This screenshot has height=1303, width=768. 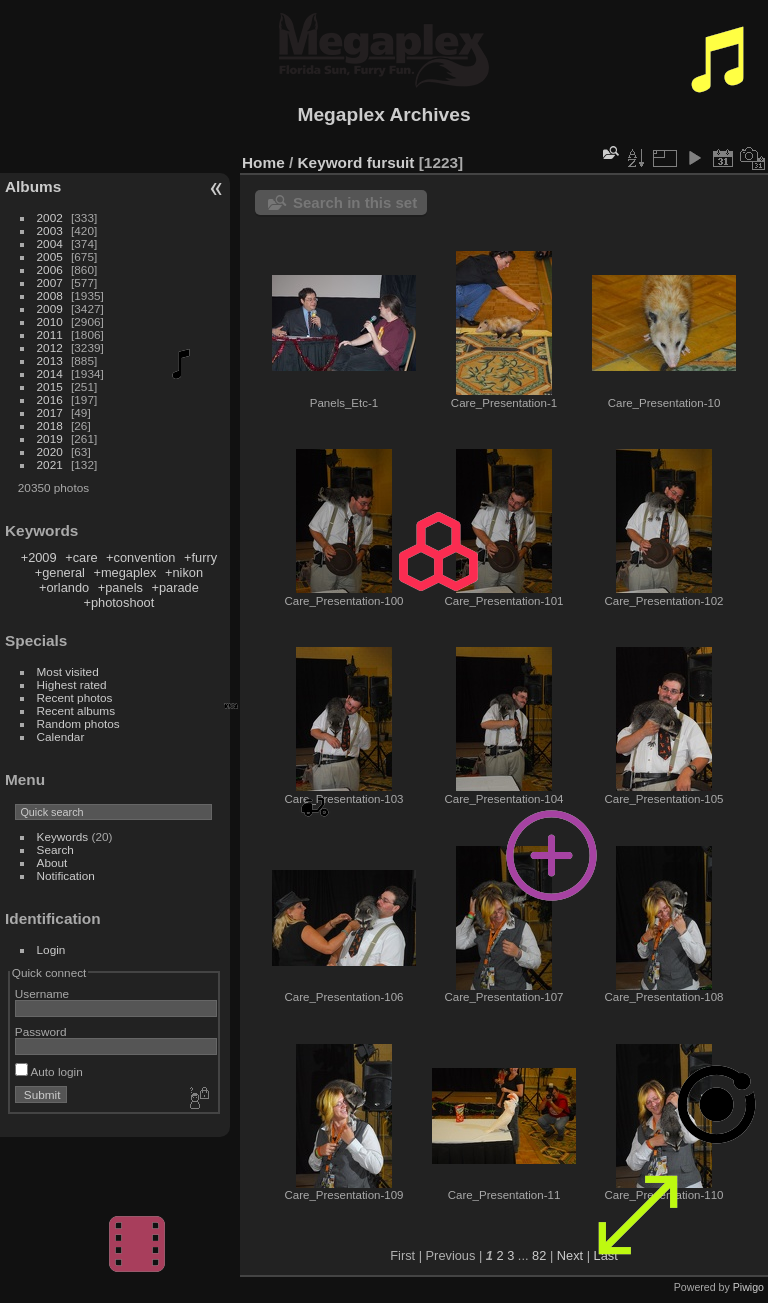 What do you see at coordinates (137, 1244) in the screenshot?
I see `access video or movie content` at bounding box center [137, 1244].